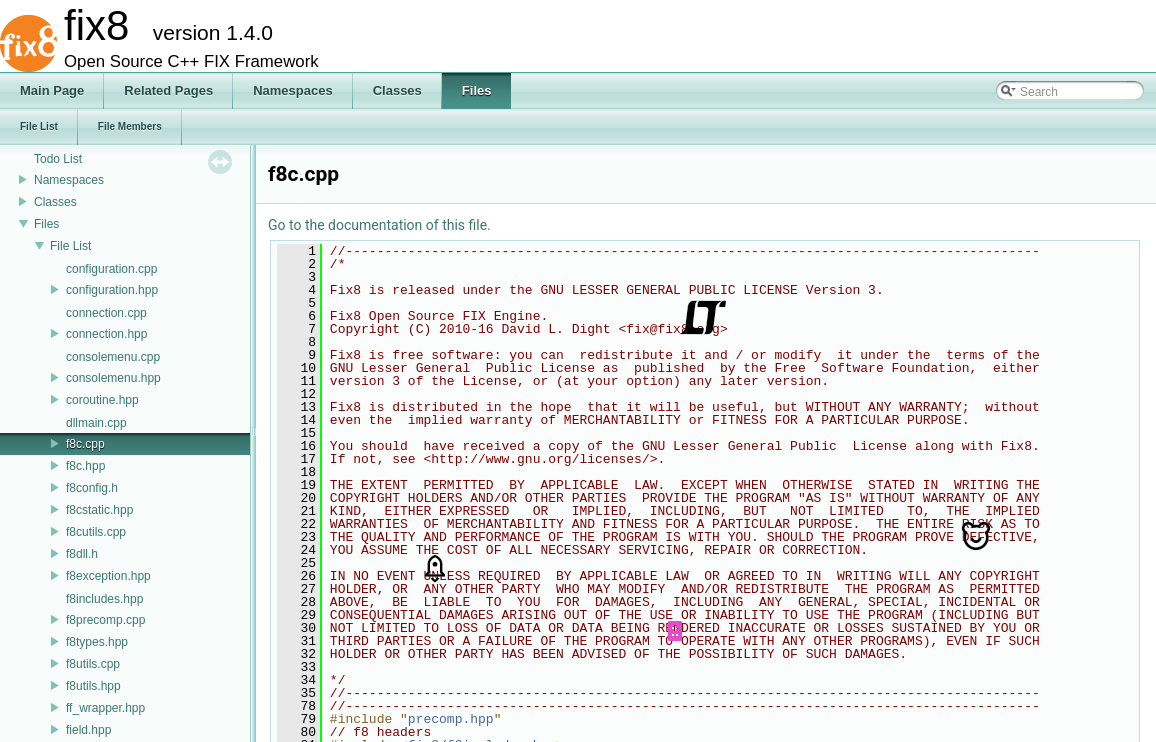 The width and height of the screenshot is (1156, 742). What do you see at coordinates (435, 568) in the screenshot?
I see `launch or deploy an application` at bounding box center [435, 568].